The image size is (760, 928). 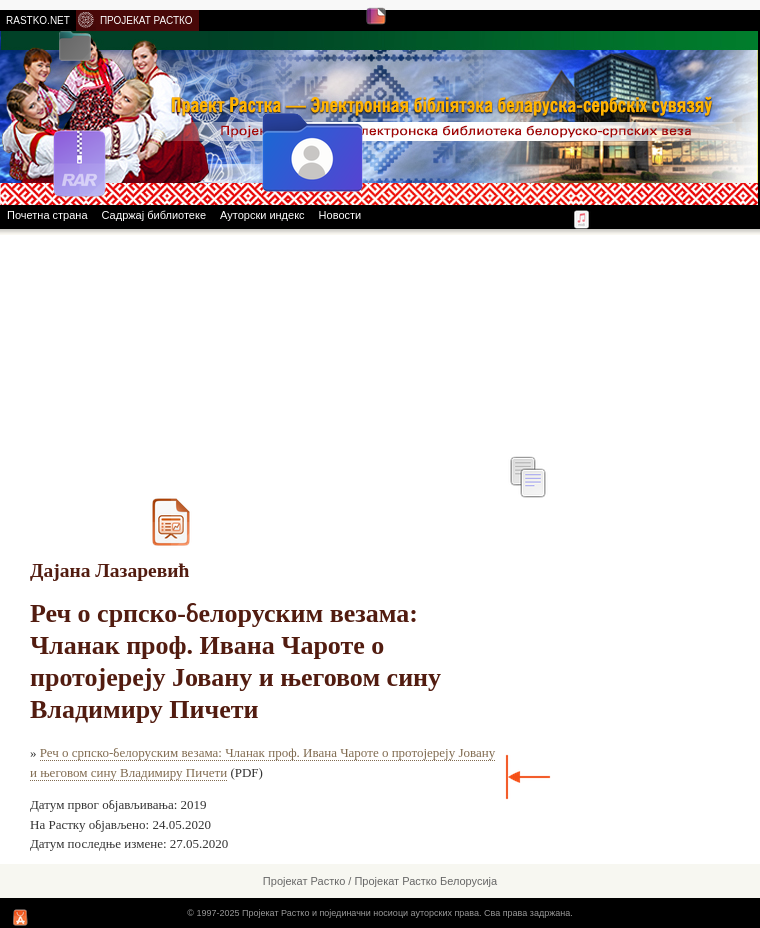 What do you see at coordinates (75, 46) in the screenshot?
I see `open folder to view contents` at bounding box center [75, 46].